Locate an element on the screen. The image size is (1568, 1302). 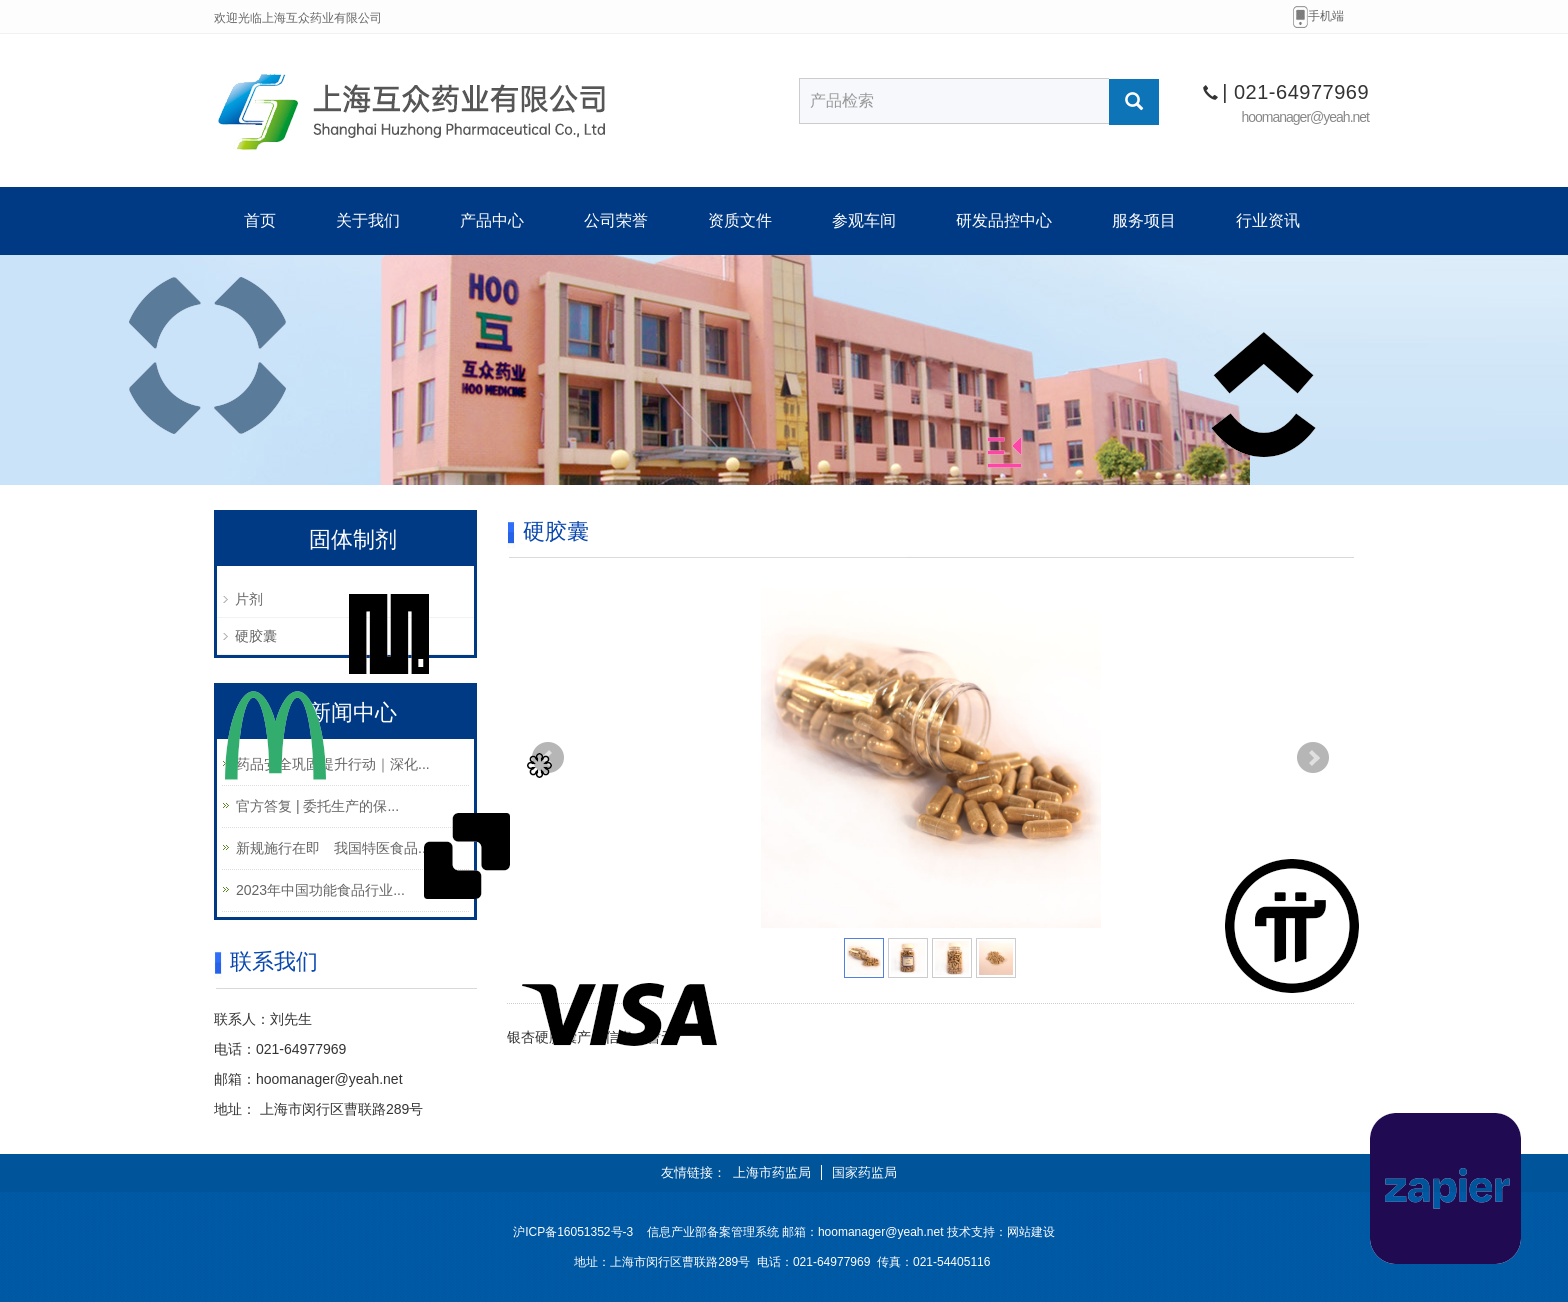
open clickup app is located at coordinates (1263, 394).